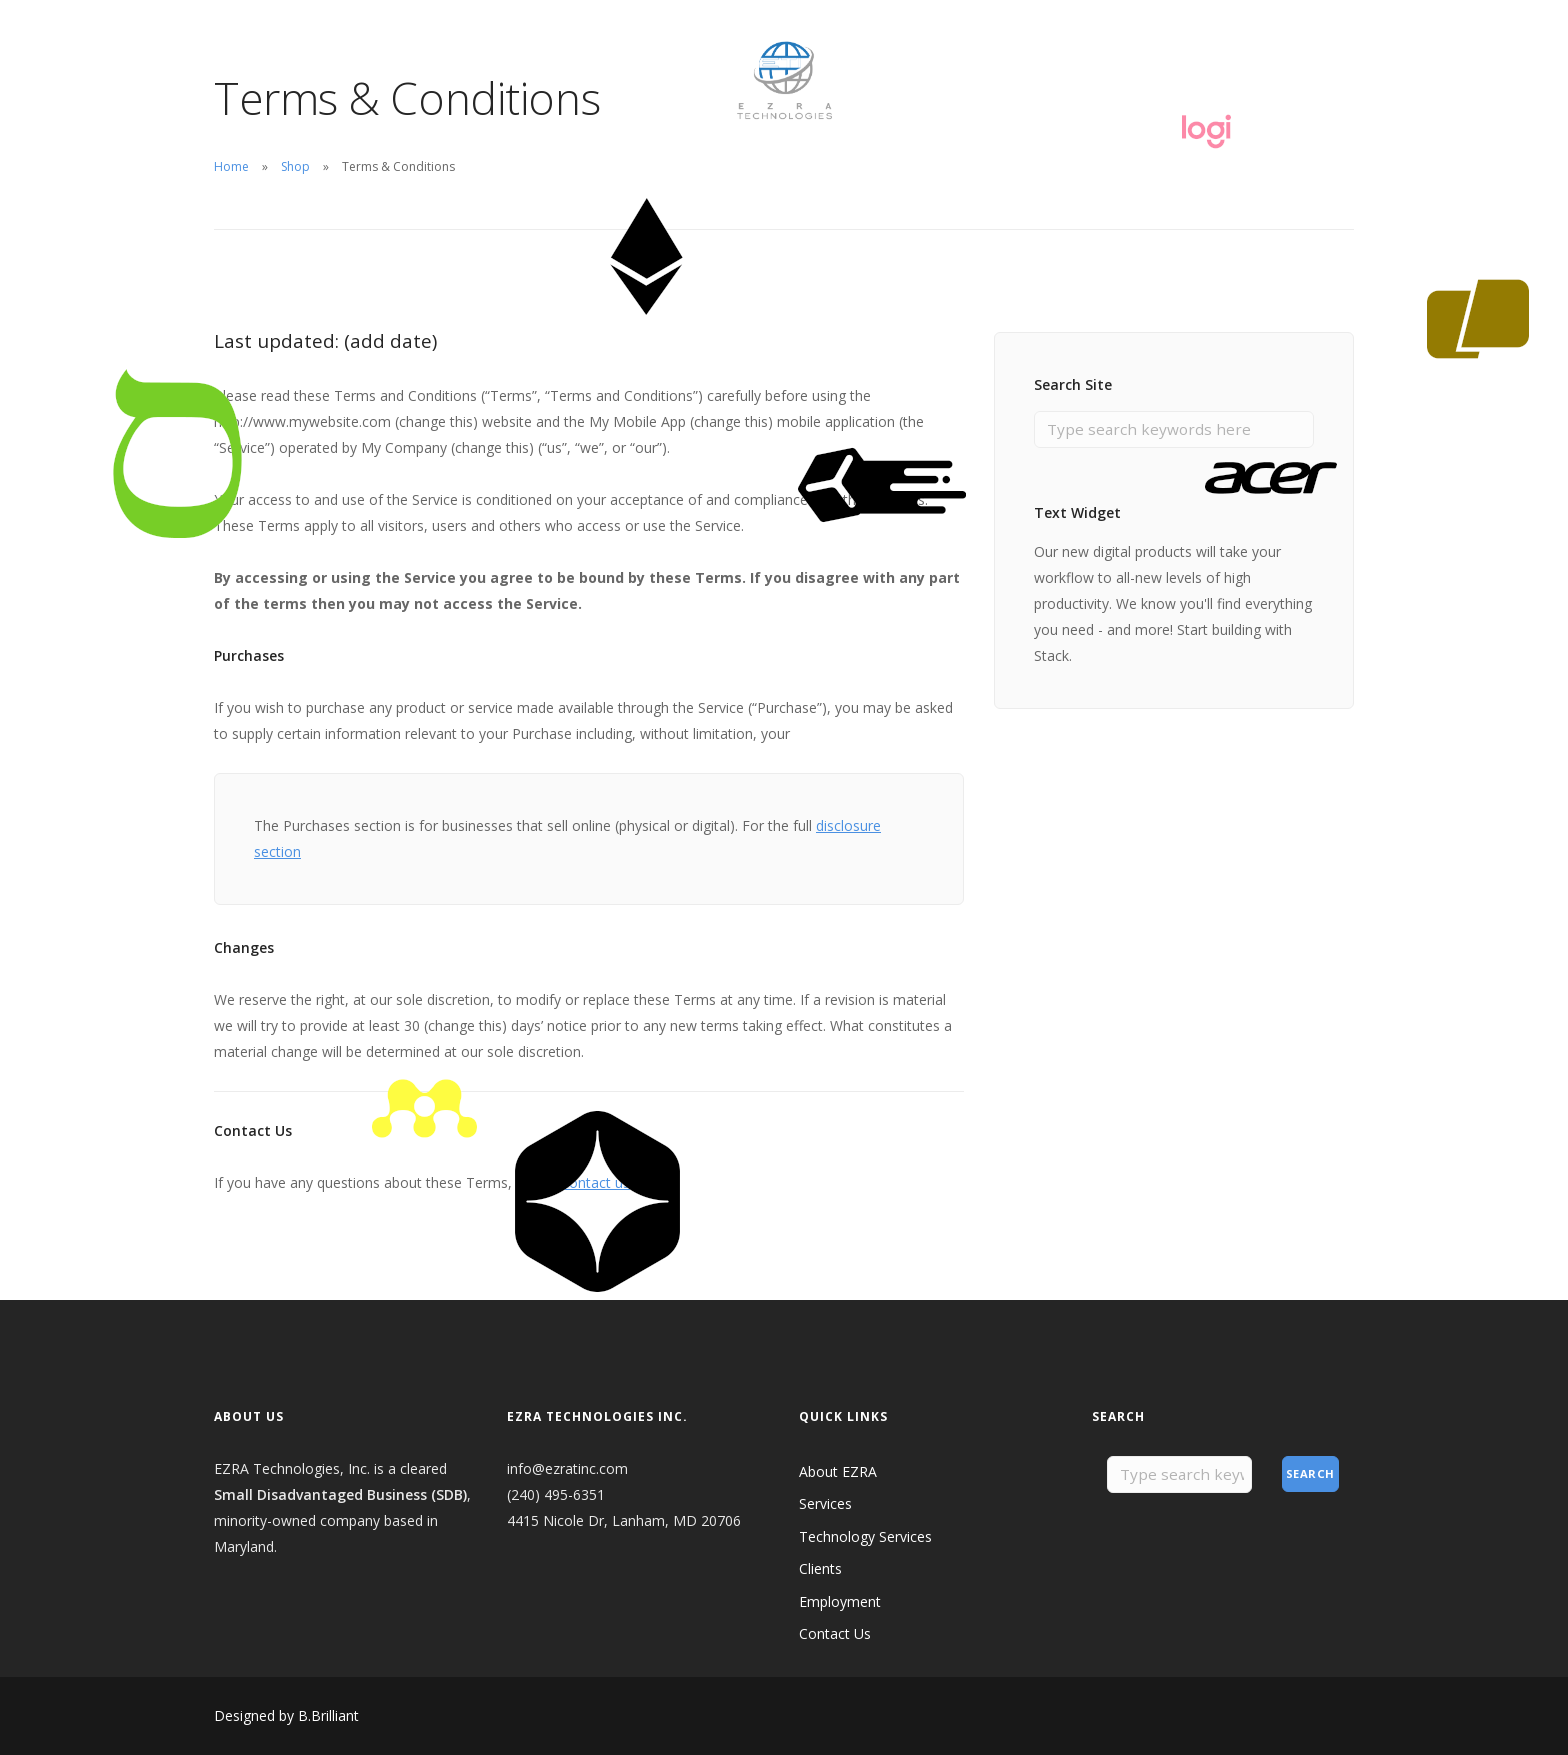  What do you see at coordinates (1478, 319) in the screenshot?
I see `open the warp terminal application` at bounding box center [1478, 319].